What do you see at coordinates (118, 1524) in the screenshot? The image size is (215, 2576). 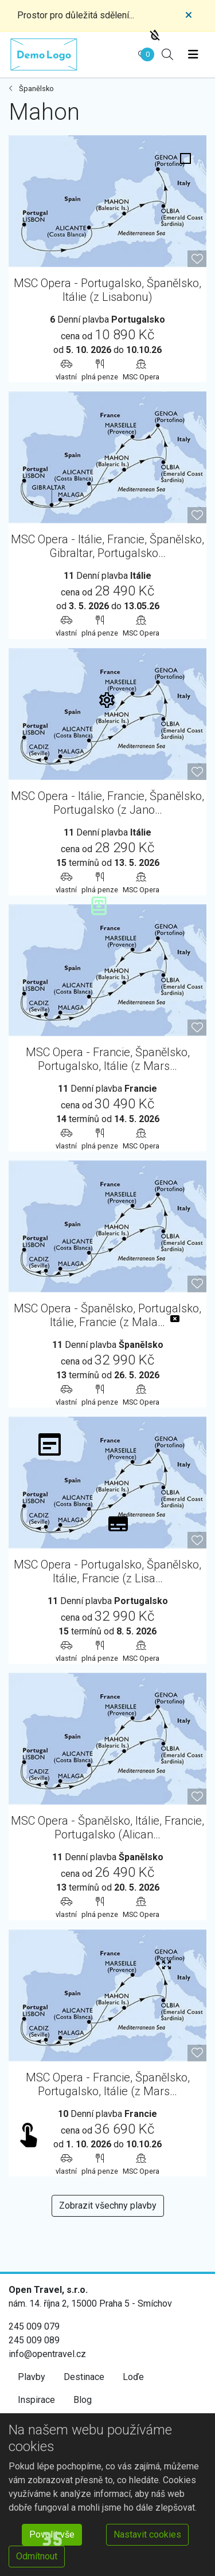 I see `enable subtitles or closed captions` at bounding box center [118, 1524].